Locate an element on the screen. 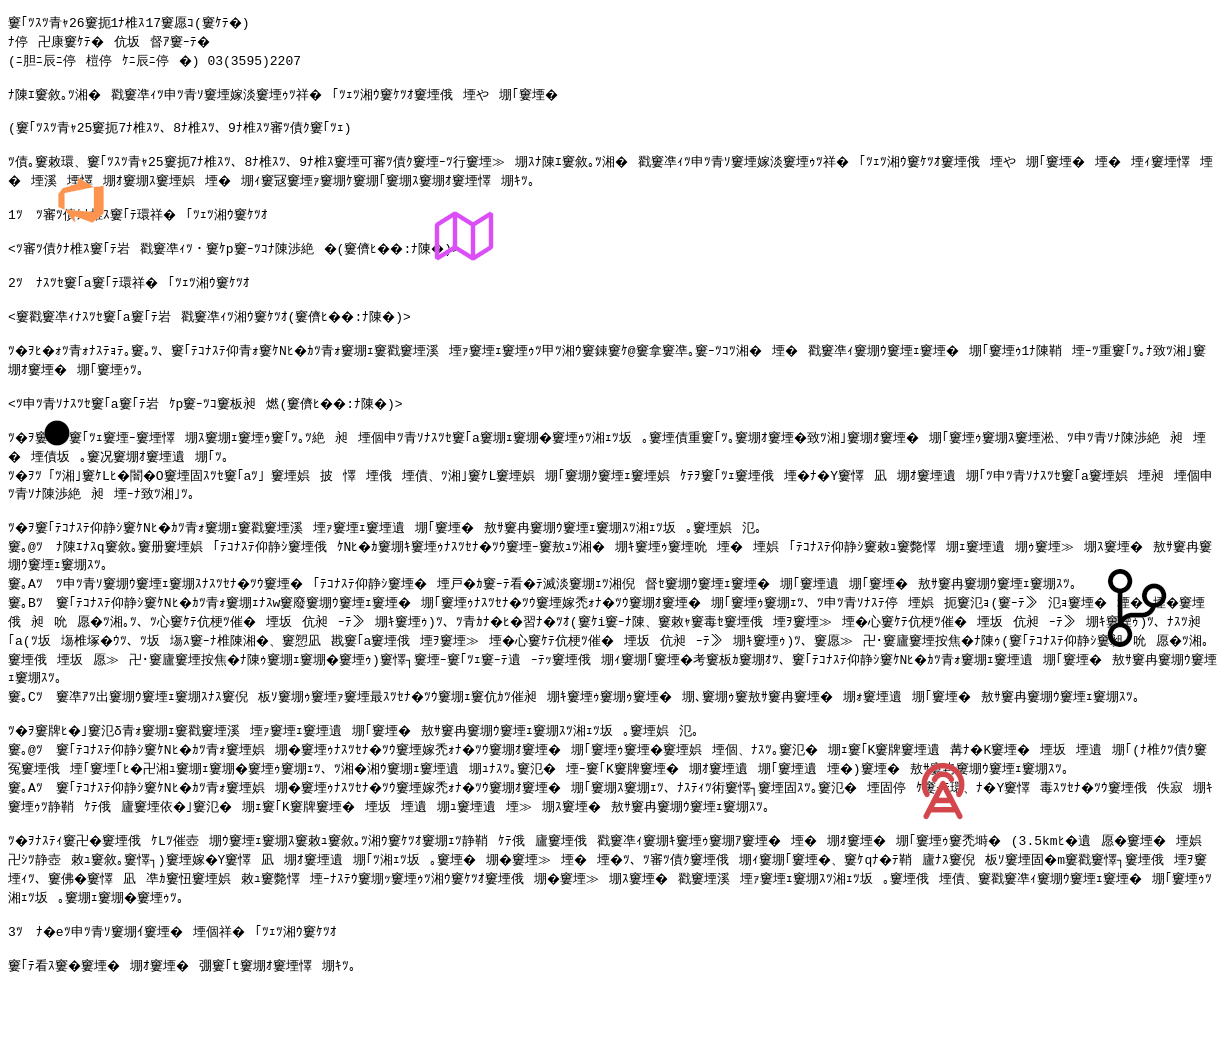 The height and width of the screenshot is (1037, 1226). view map or location is located at coordinates (464, 236).